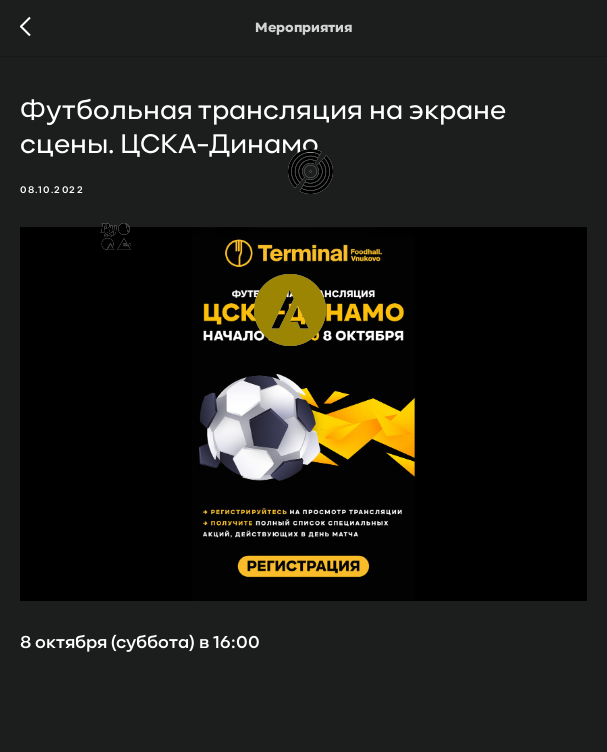 The image size is (607, 752). I want to click on astra company logo, so click(290, 310).